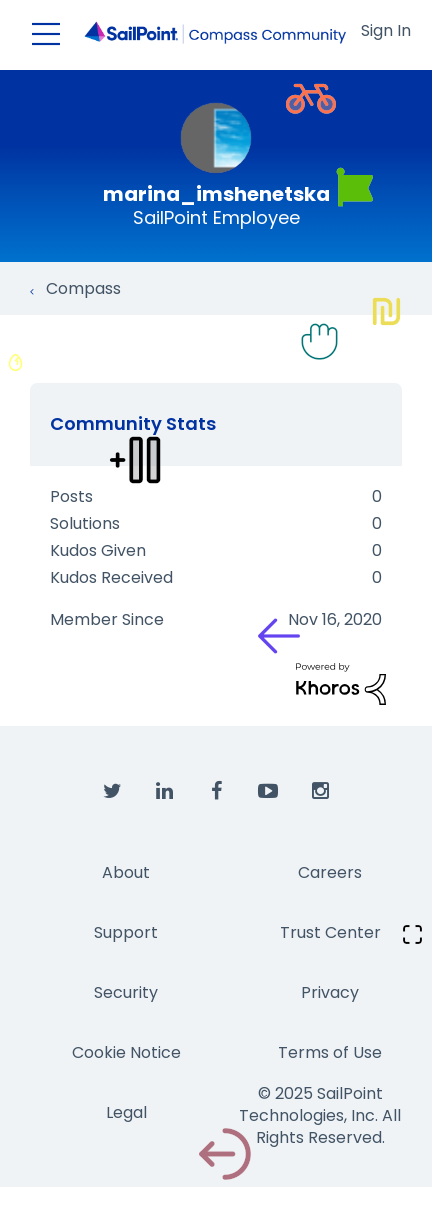 The height and width of the screenshot is (1209, 432). Describe the element at coordinates (311, 98) in the screenshot. I see `access bike-sharing or cycling services` at that location.